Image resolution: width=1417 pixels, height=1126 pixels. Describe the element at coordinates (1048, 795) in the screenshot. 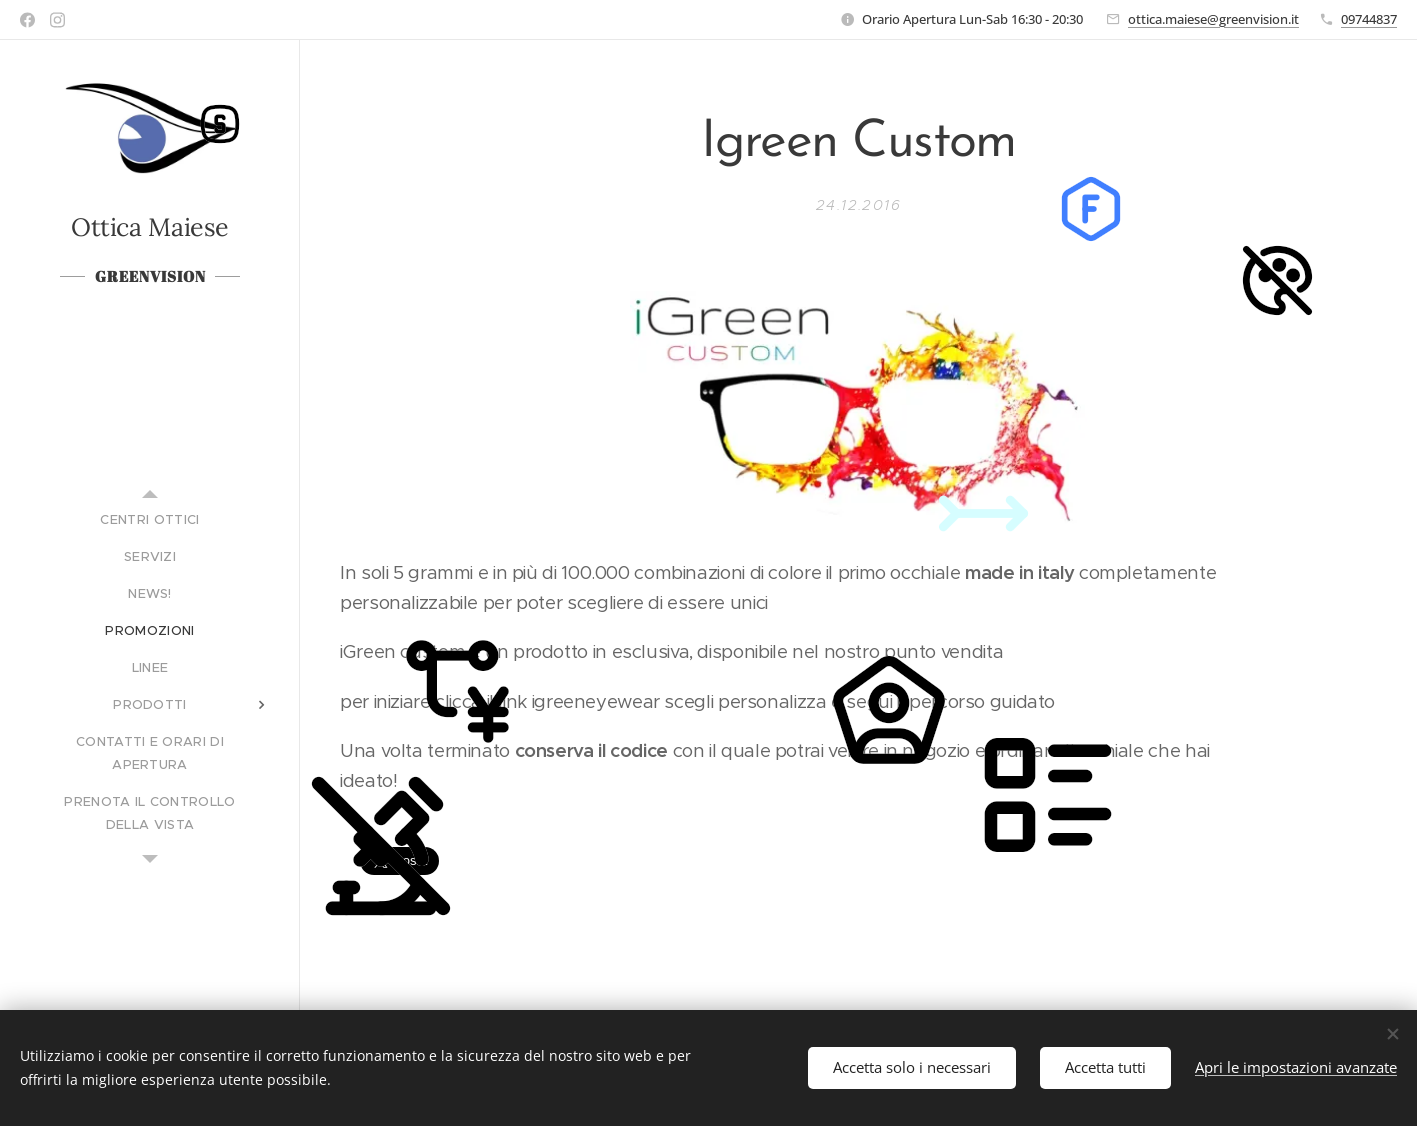

I see `view detailed list items` at that location.